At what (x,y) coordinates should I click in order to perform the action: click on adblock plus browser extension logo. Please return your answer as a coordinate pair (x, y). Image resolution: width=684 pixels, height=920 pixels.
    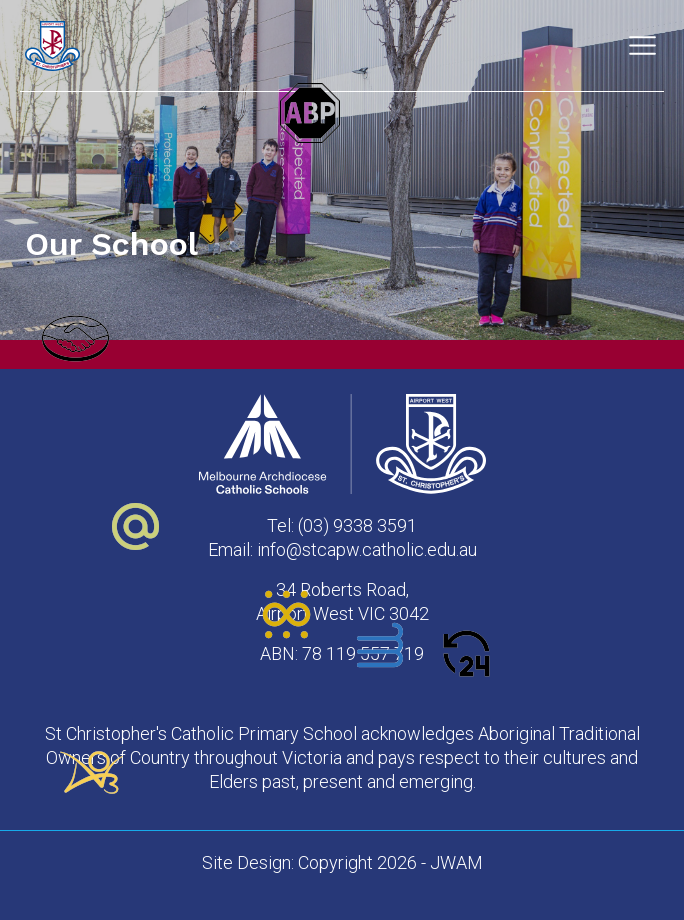
    Looking at the image, I should click on (310, 113).